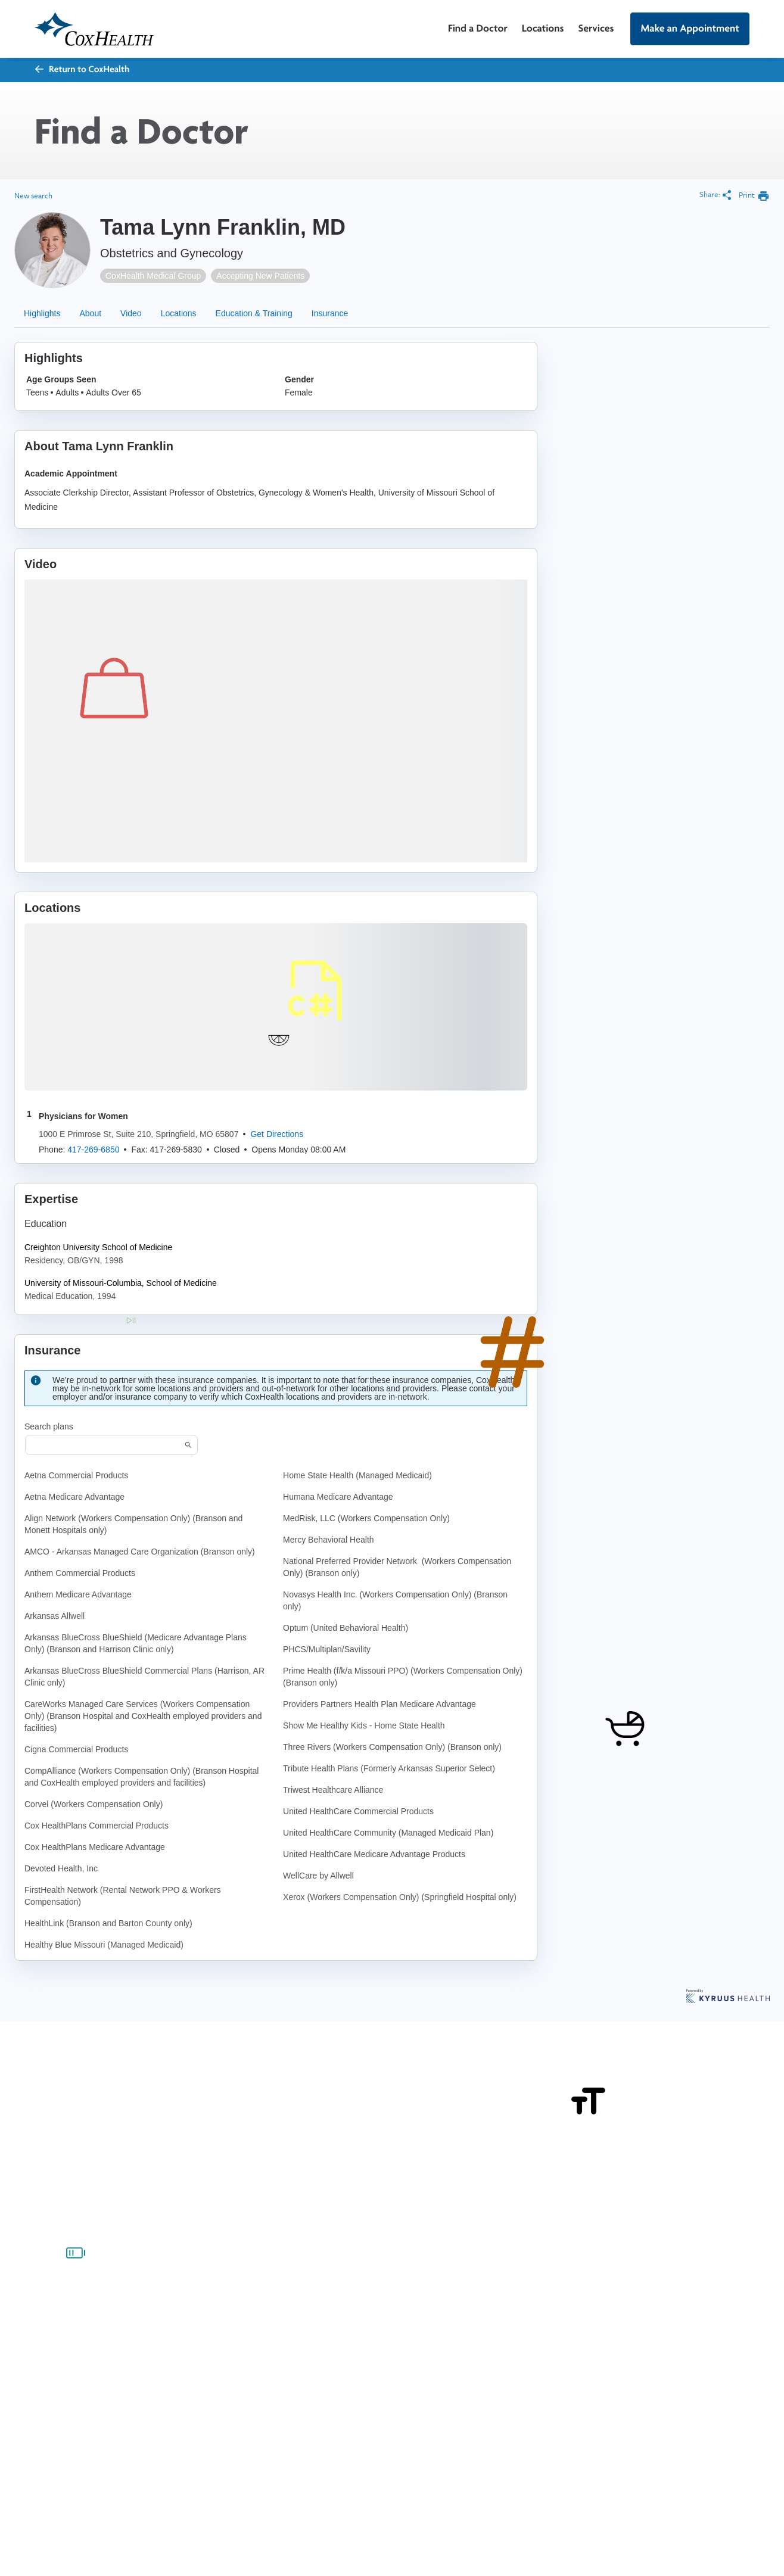  What do you see at coordinates (512, 1352) in the screenshot?
I see `add or search by hashtag` at bounding box center [512, 1352].